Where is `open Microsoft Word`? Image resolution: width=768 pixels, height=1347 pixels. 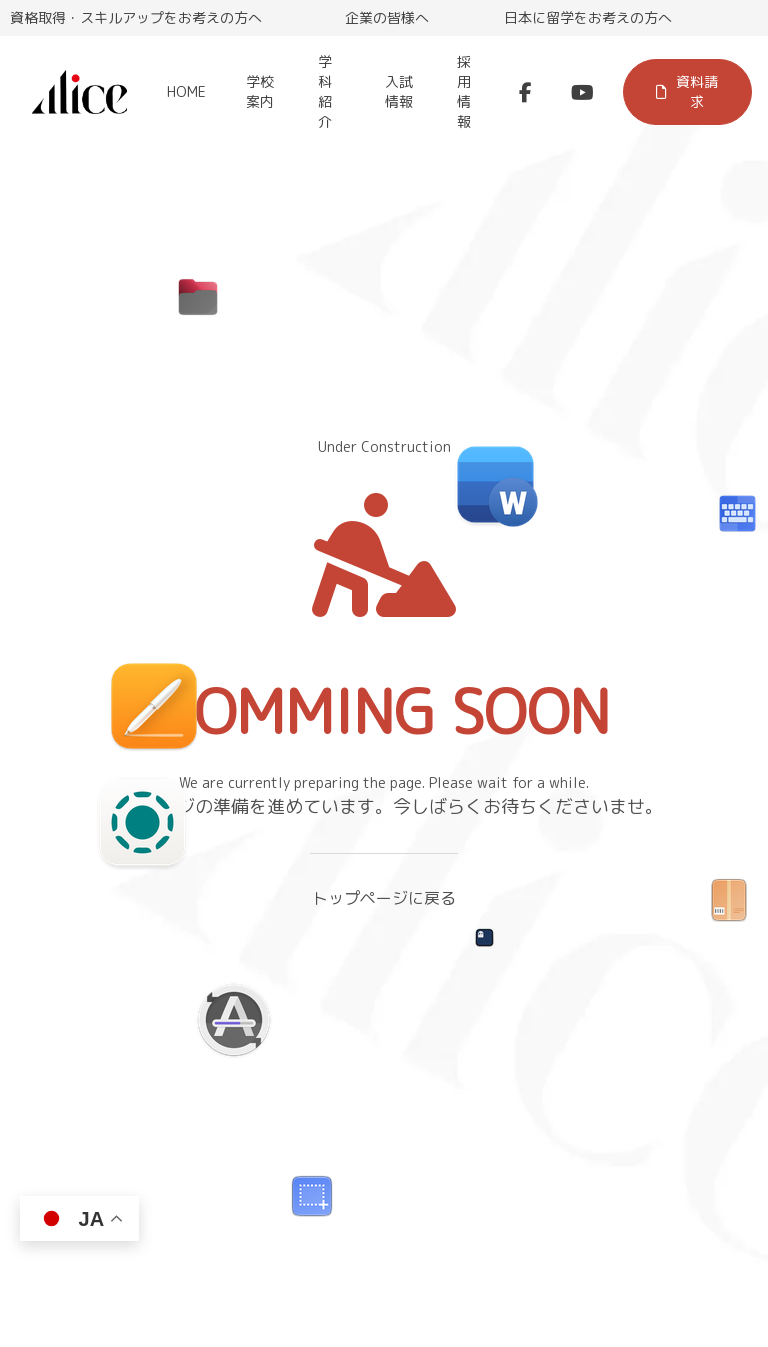
open Microsoft Word is located at coordinates (495, 484).